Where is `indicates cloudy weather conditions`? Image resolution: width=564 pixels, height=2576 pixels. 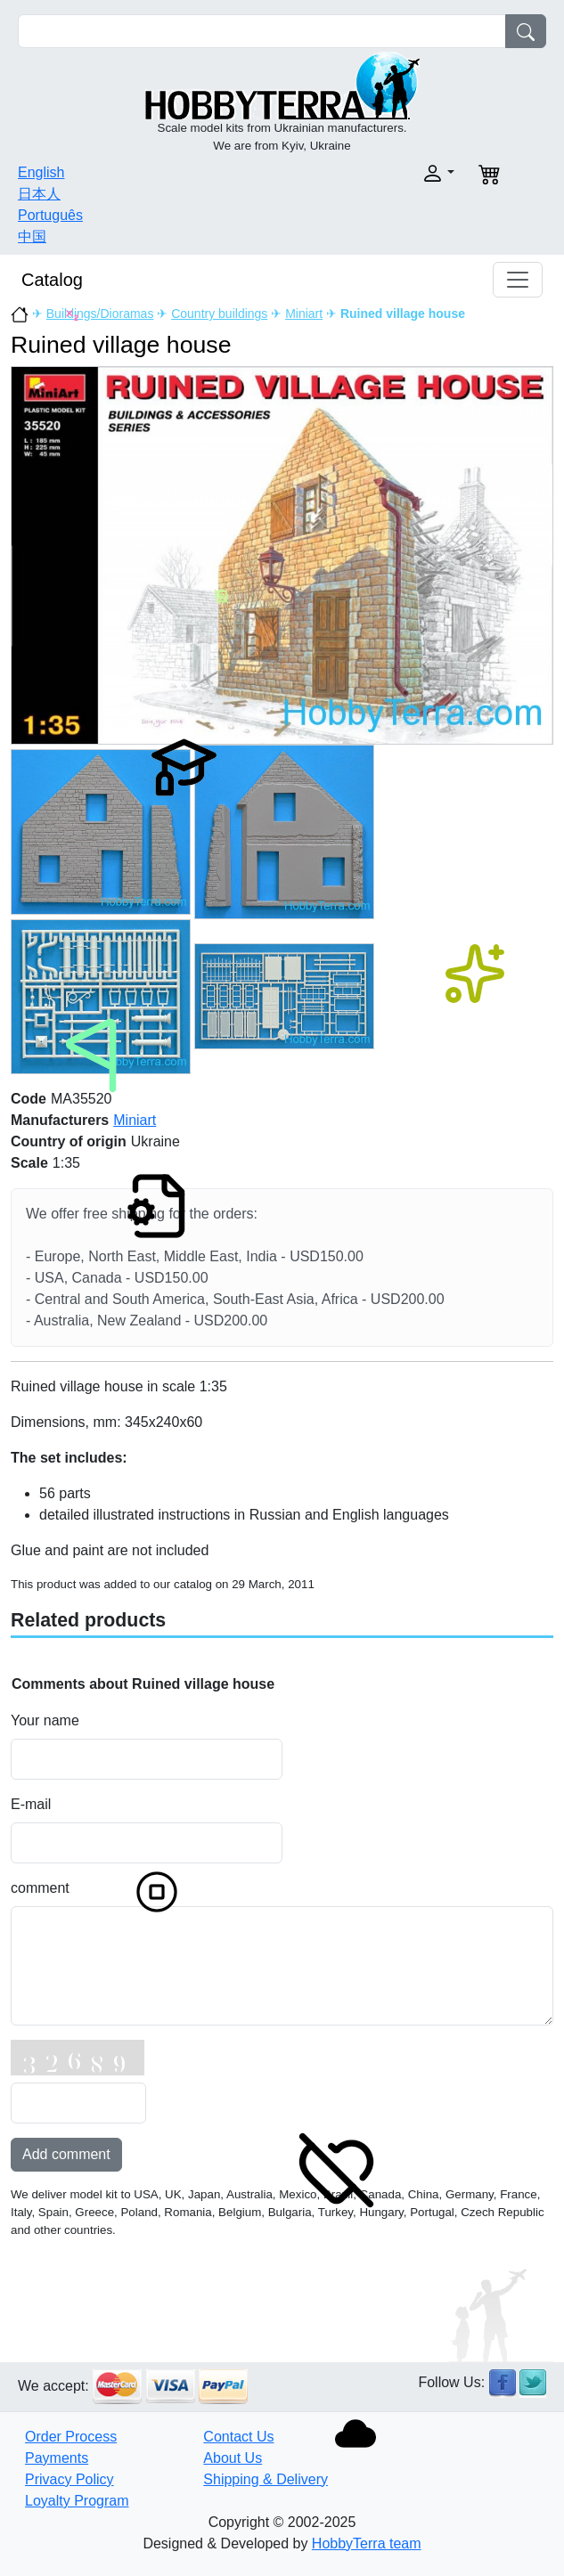 indicates cloudy weather conditions is located at coordinates (356, 2433).